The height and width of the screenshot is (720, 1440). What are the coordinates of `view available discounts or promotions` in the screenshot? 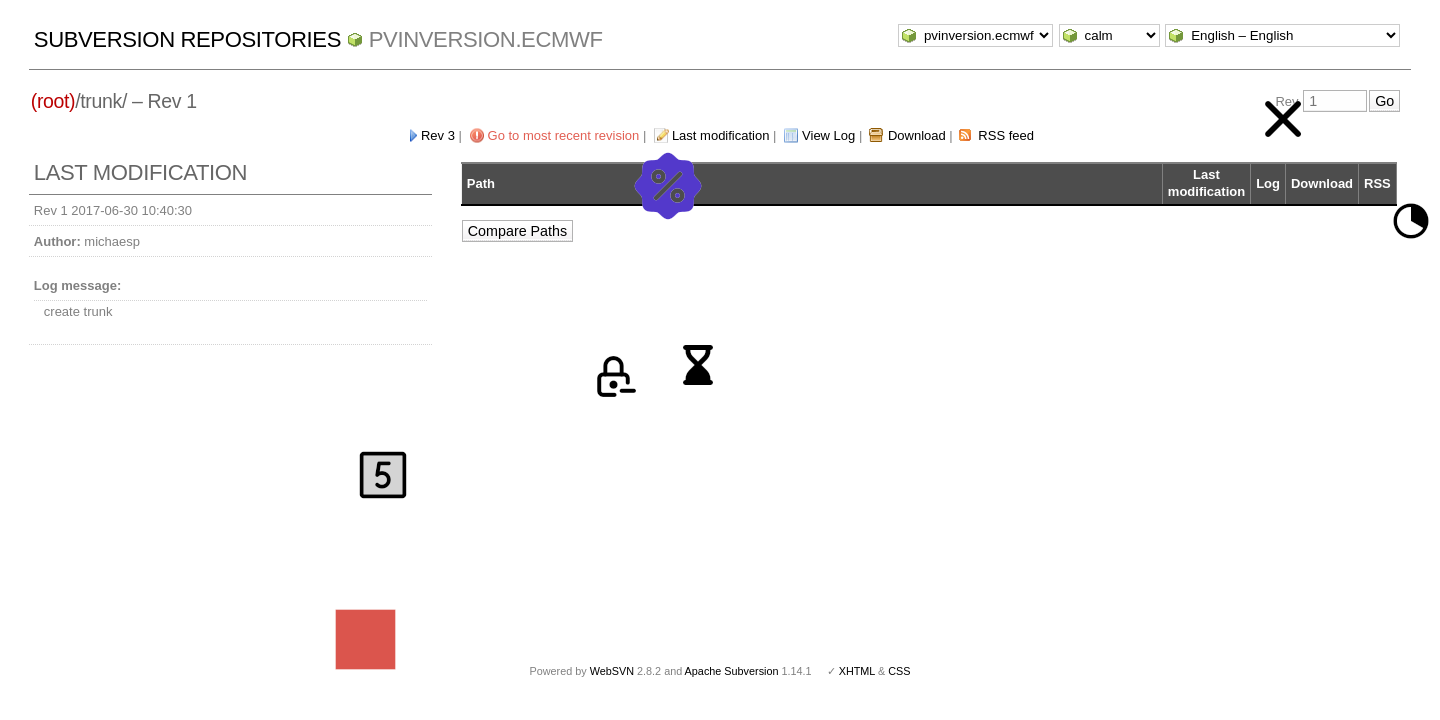 It's located at (668, 186).